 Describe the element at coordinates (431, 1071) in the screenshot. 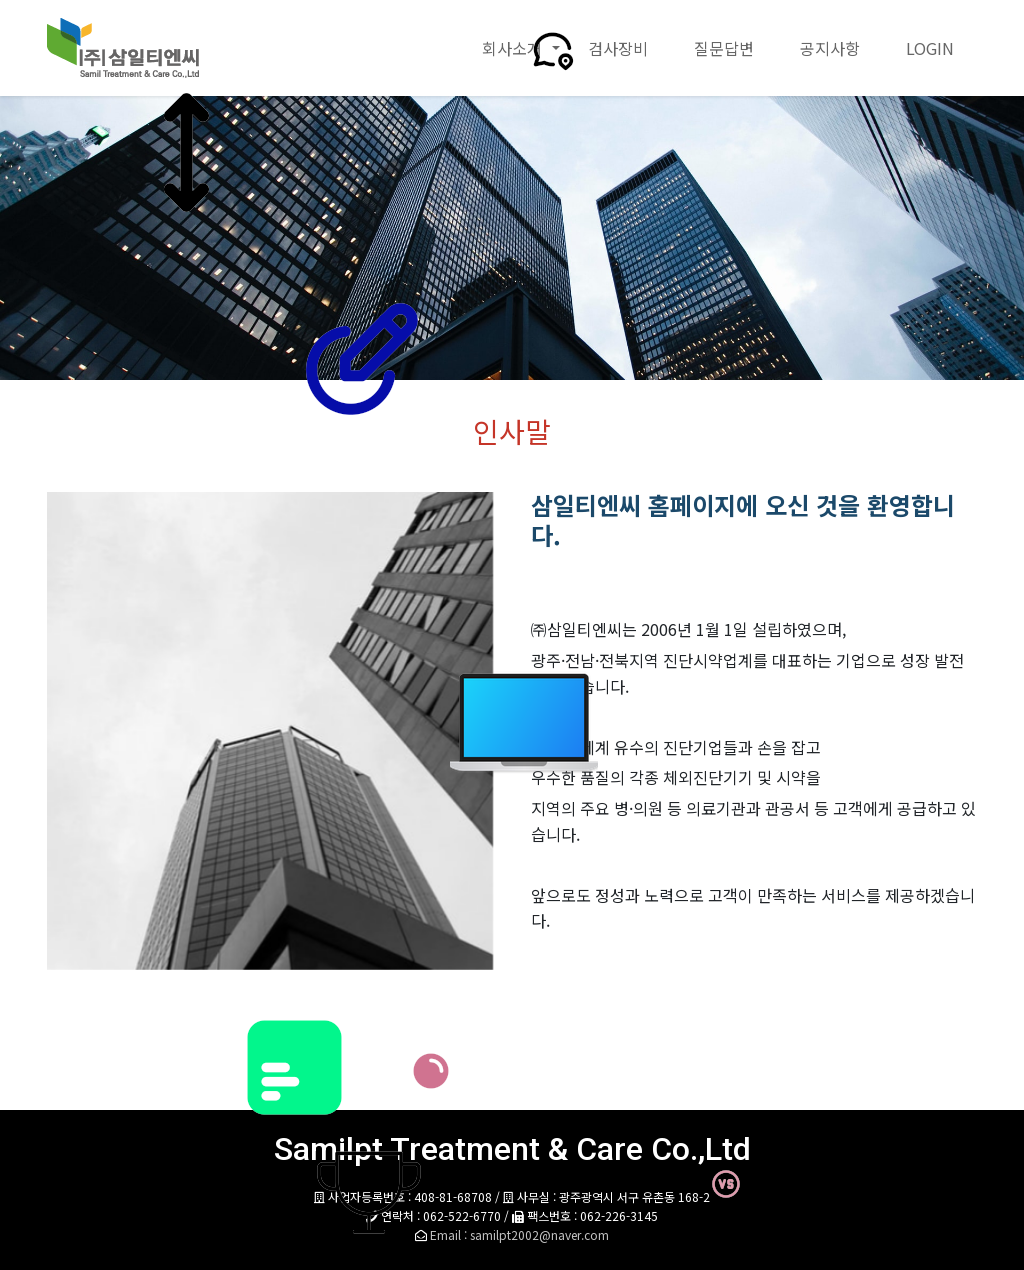

I see `apply inner shadow effect to top-right corner` at that location.